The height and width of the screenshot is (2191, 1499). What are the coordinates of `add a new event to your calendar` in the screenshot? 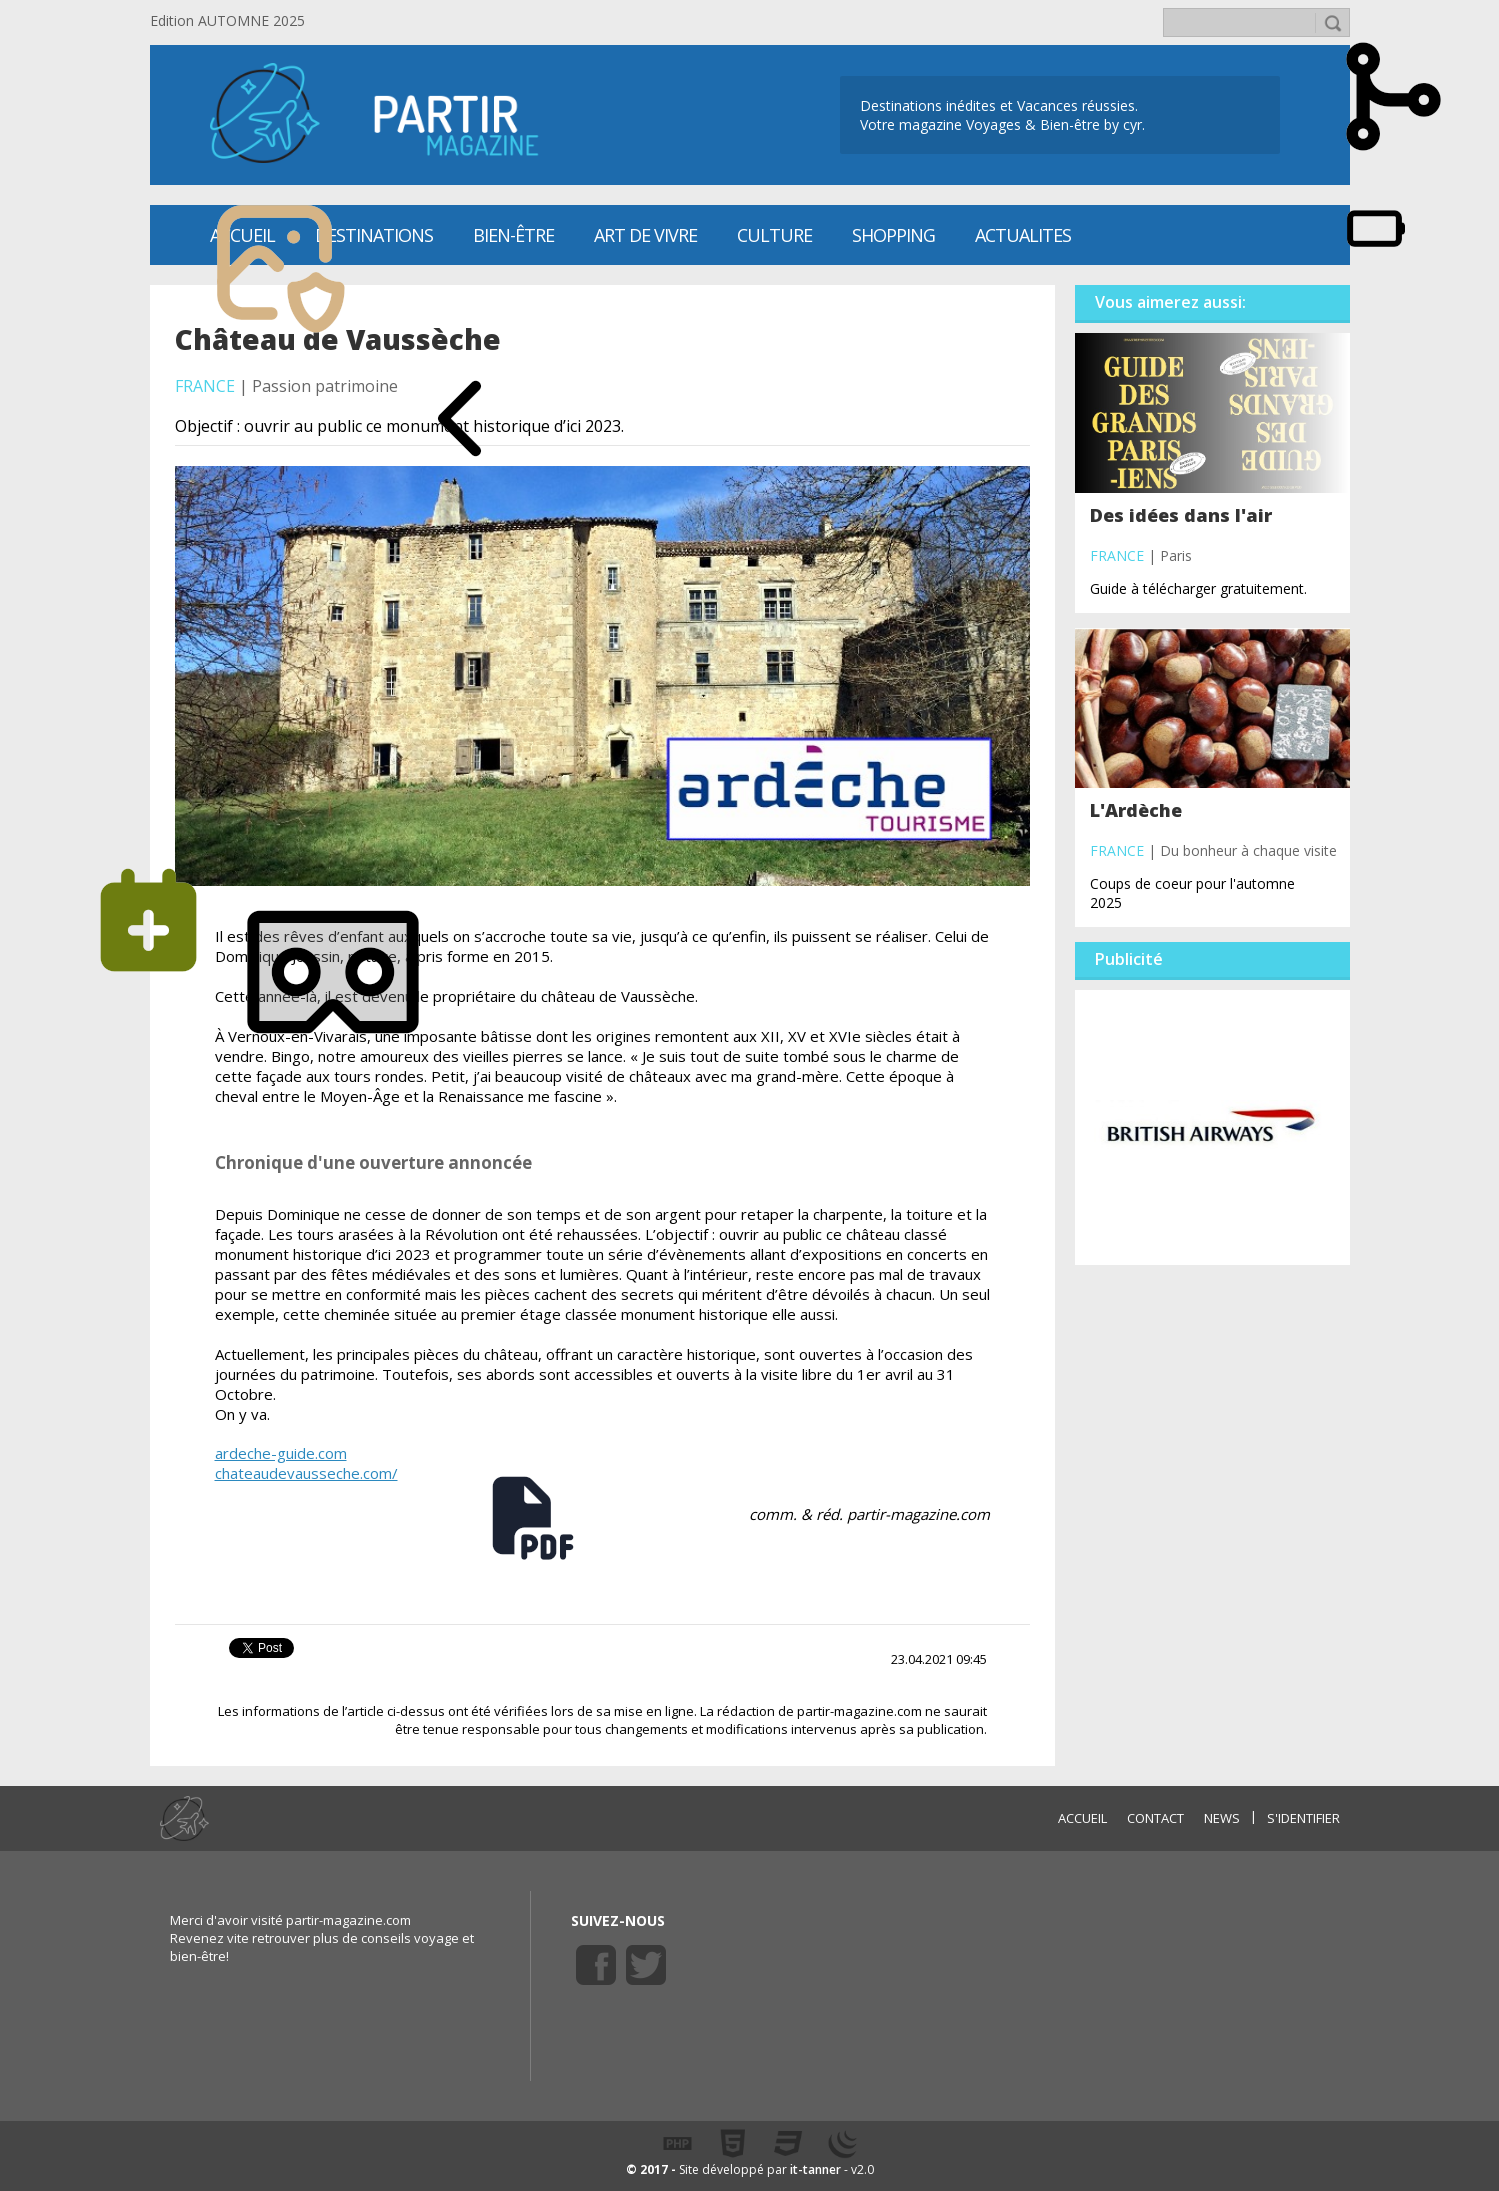 It's located at (148, 923).